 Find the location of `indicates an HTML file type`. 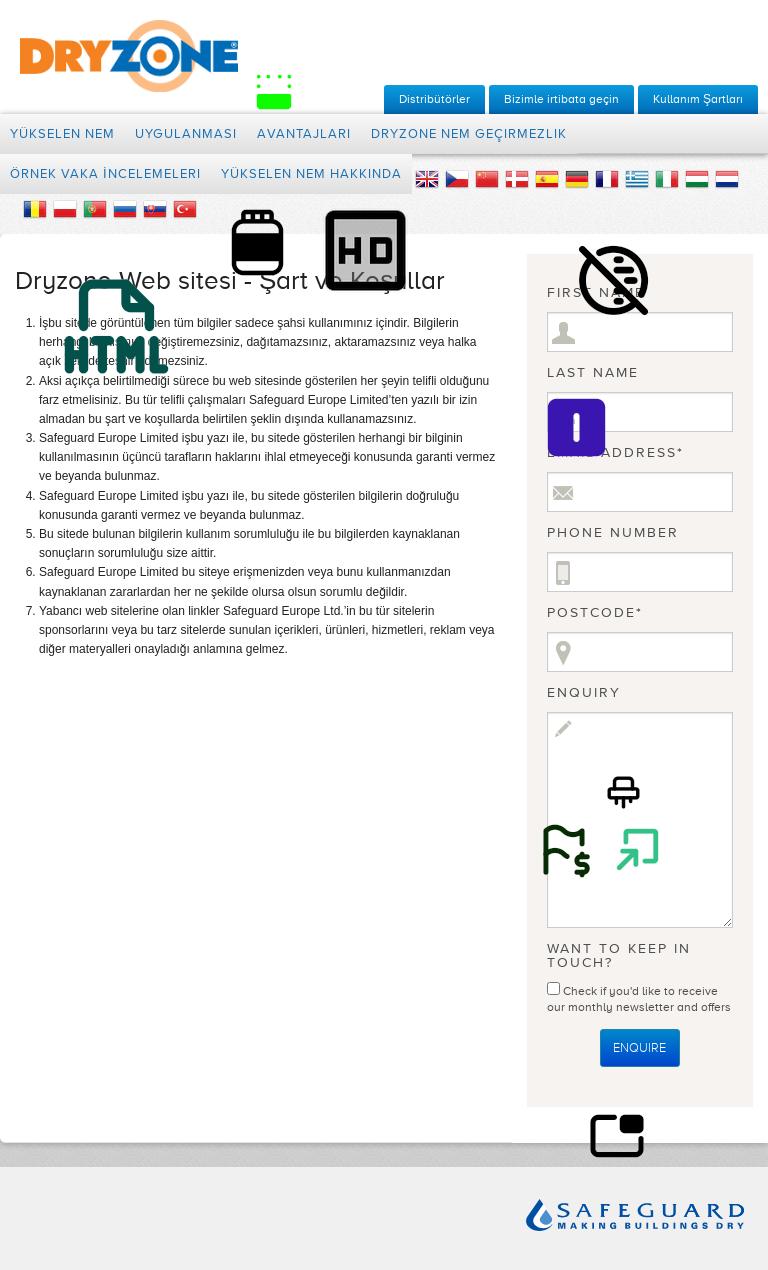

indicates an HTML file type is located at coordinates (116, 326).